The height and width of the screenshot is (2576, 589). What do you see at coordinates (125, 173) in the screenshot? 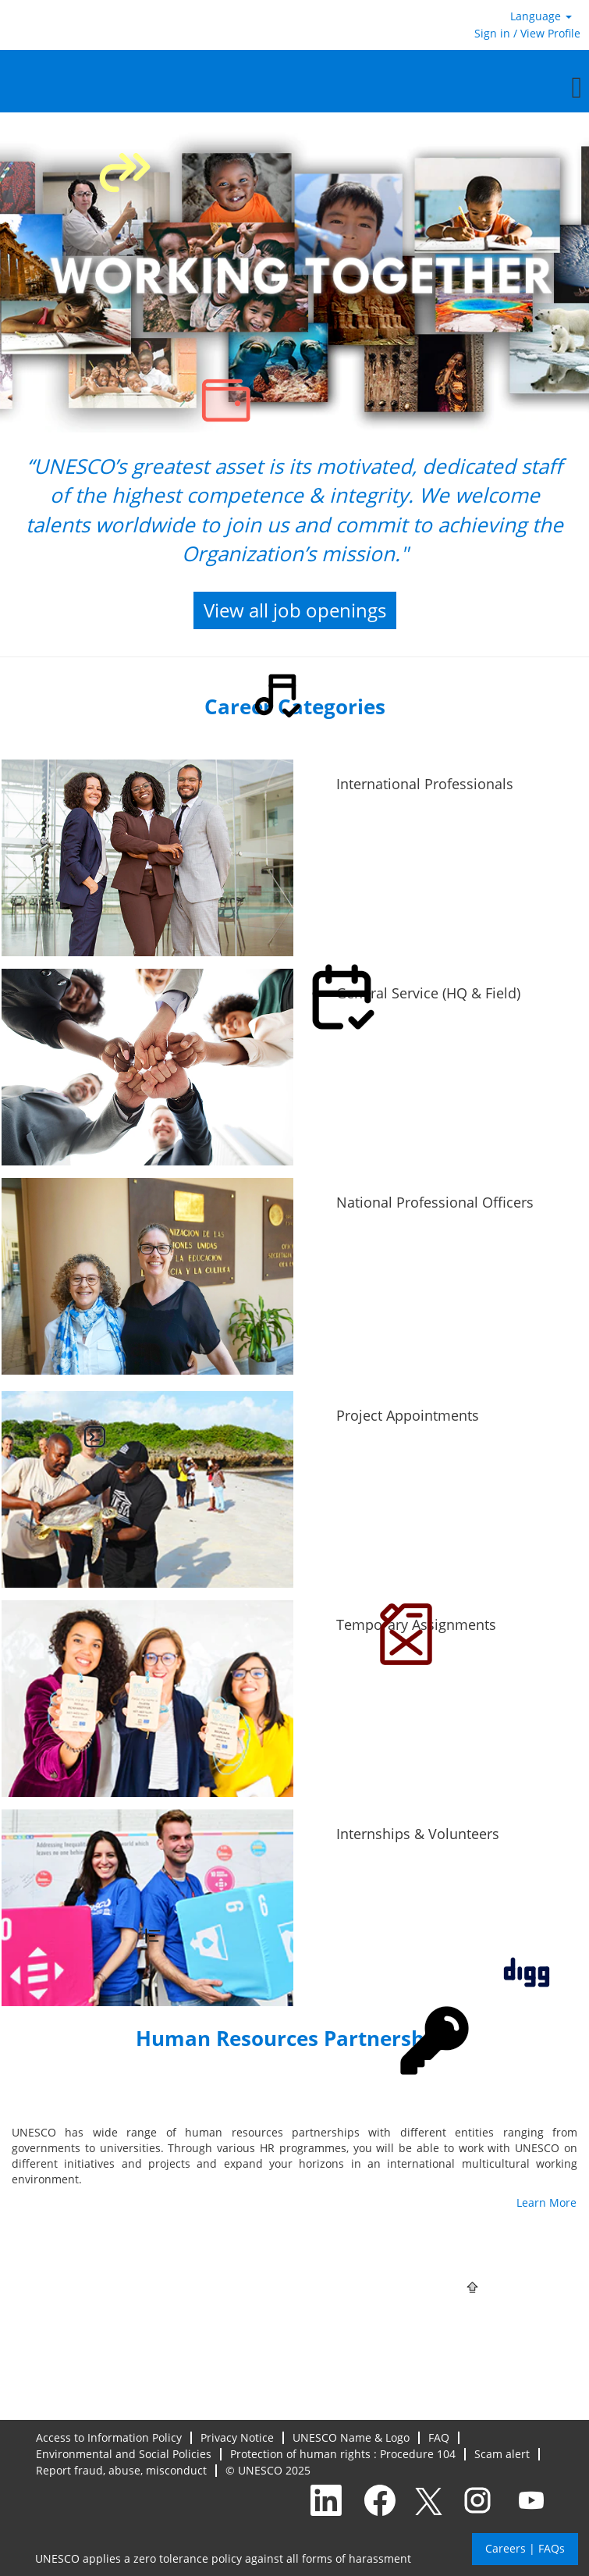
I see `forward or share to multiple recipients` at bounding box center [125, 173].